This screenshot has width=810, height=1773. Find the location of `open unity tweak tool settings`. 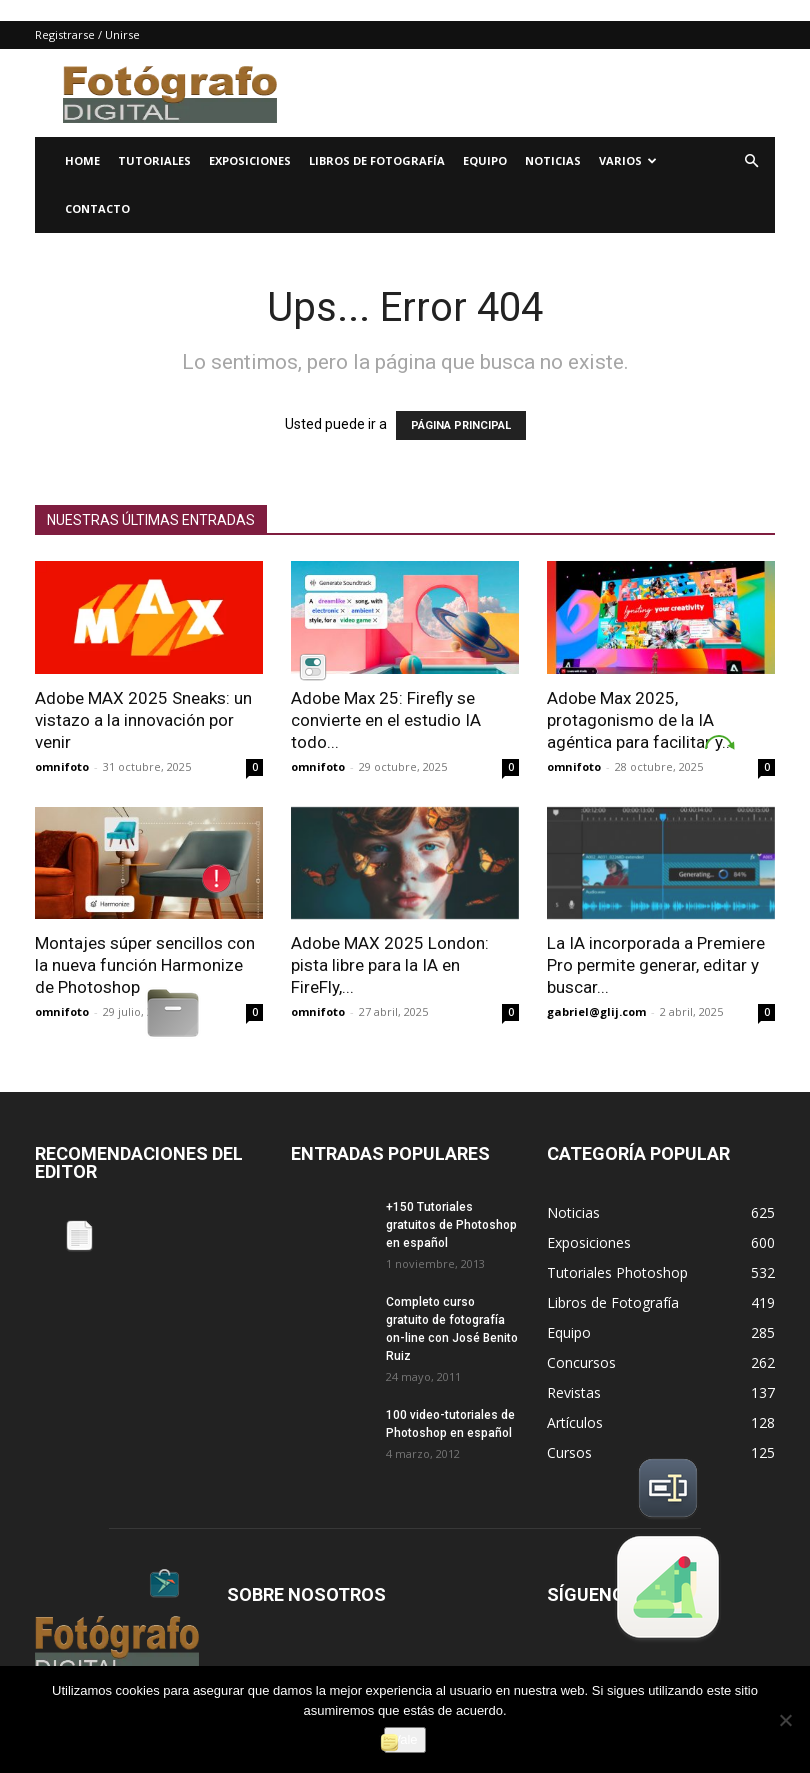

open unity tweak tool settings is located at coordinates (313, 667).